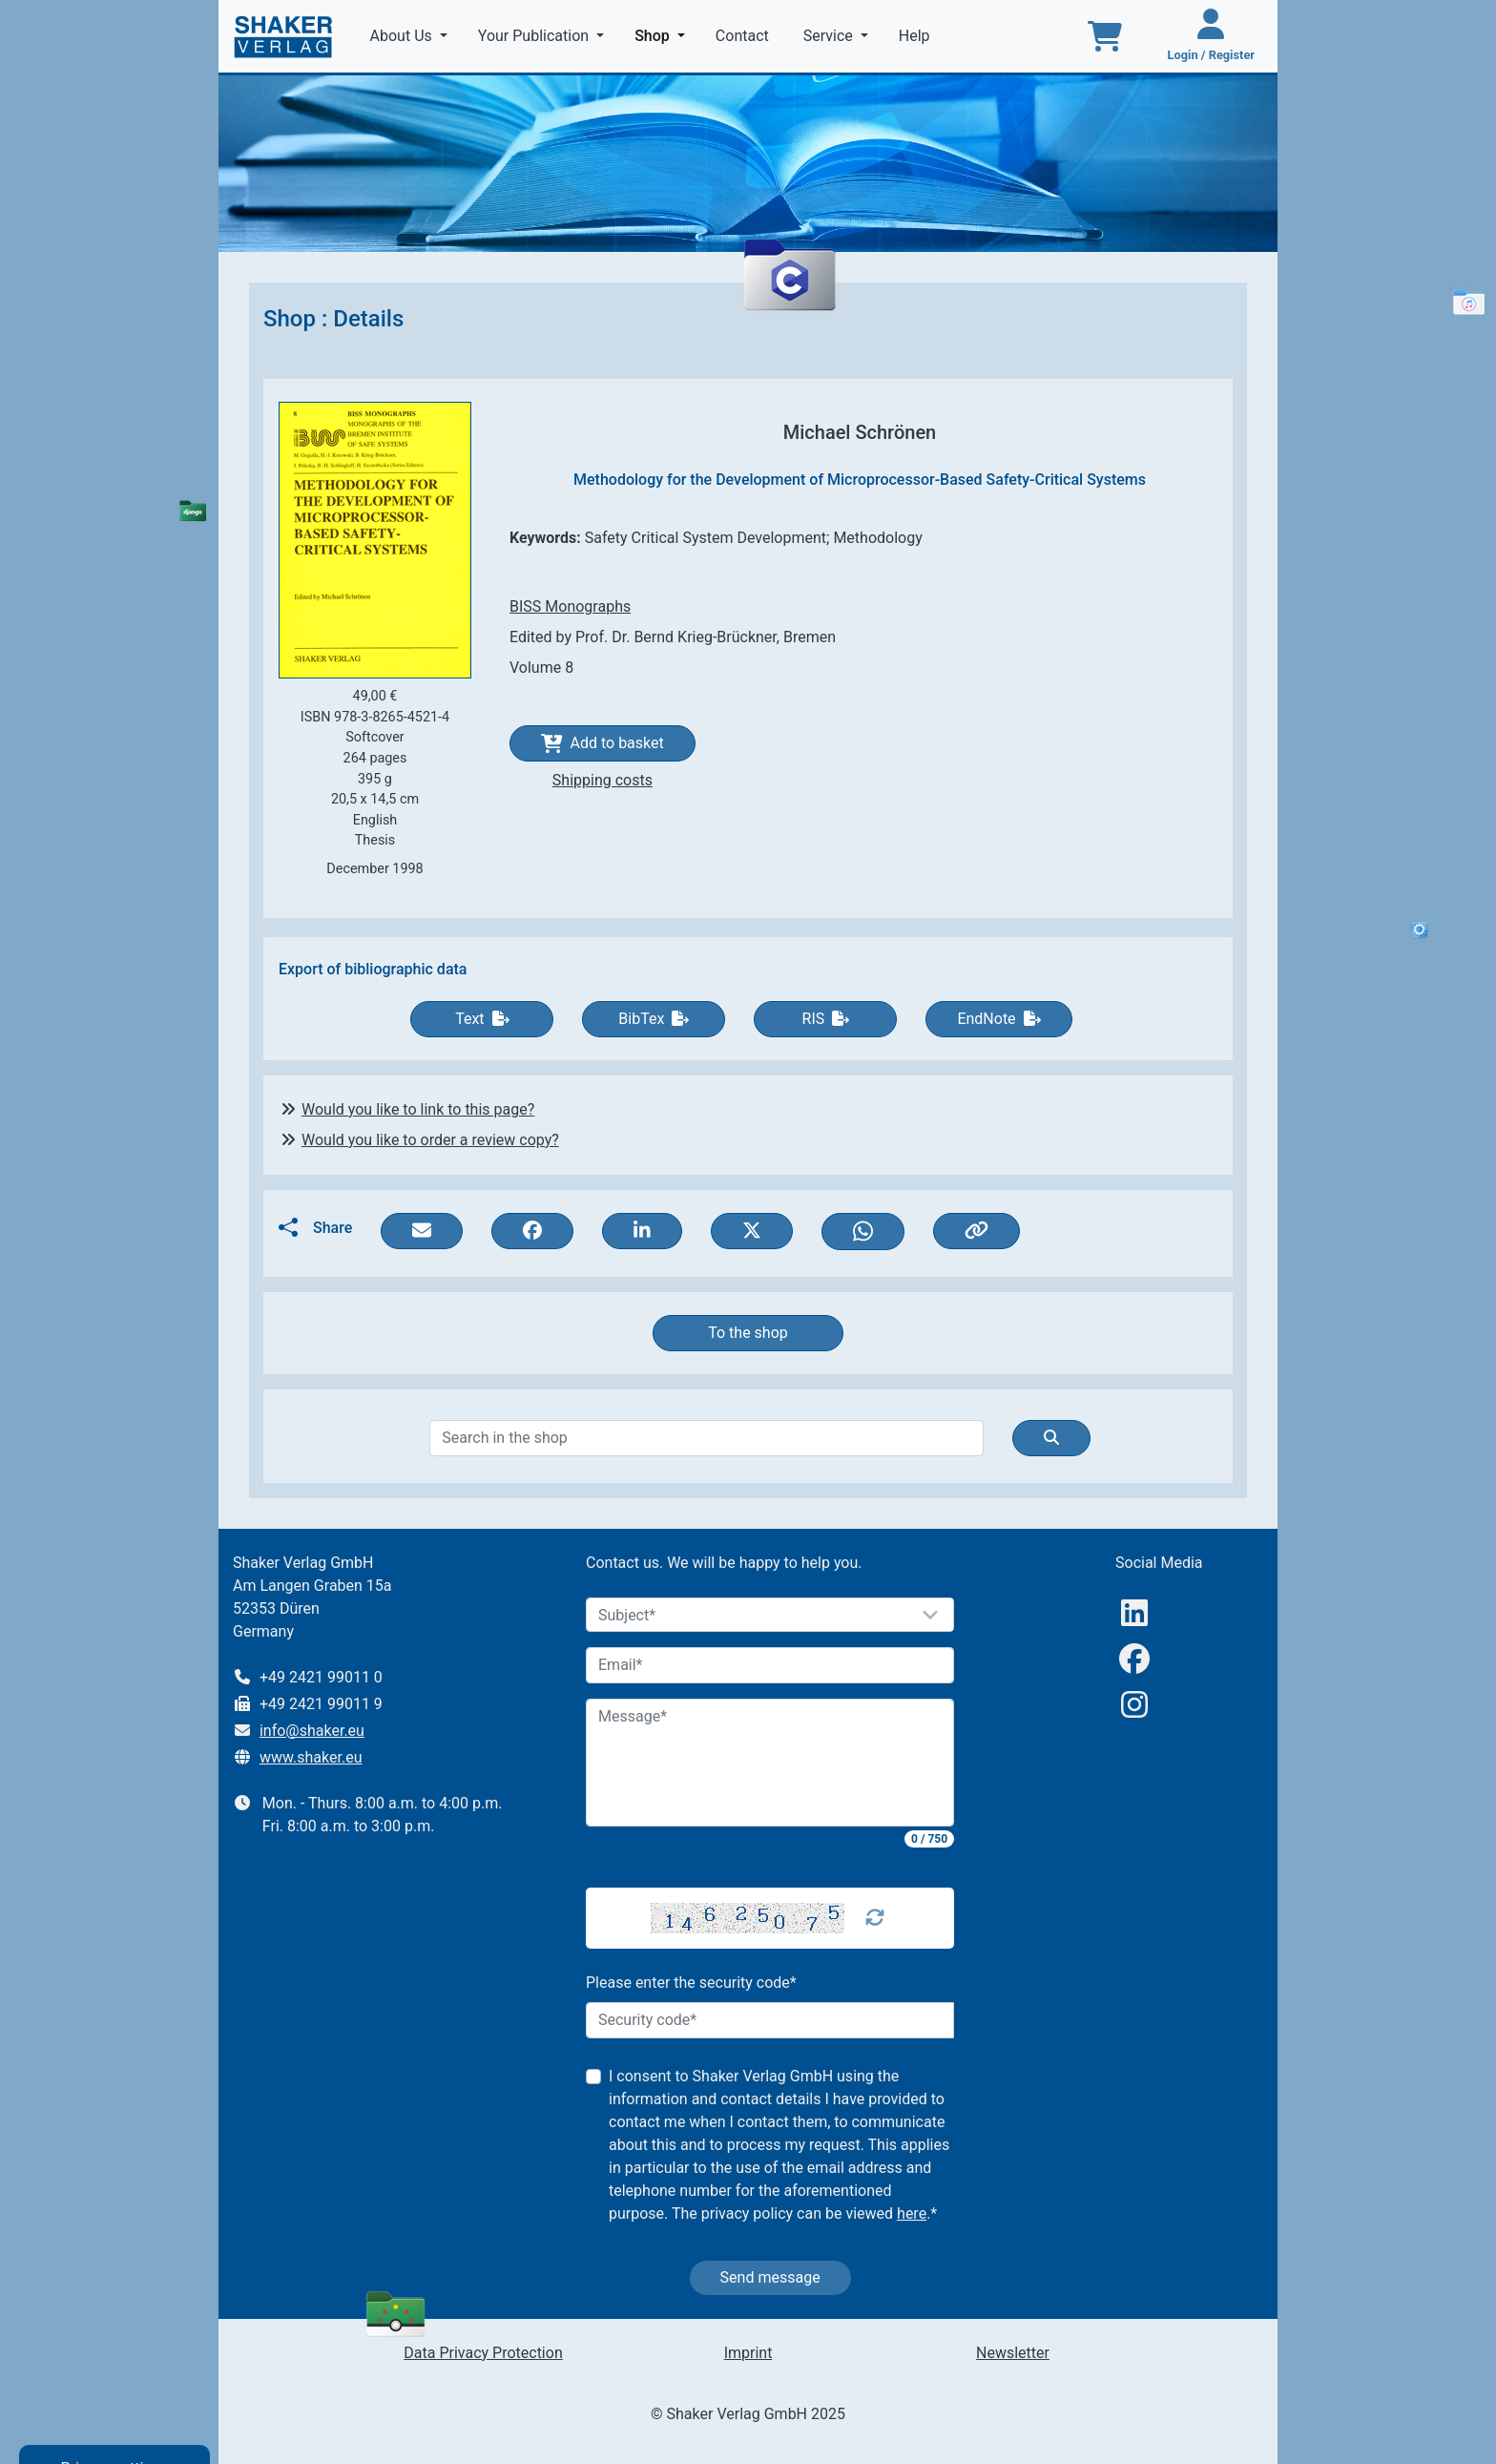 The height and width of the screenshot is (2464, 1496). What do you see at coordinates (1468, 303) in the screenshot?
I see `open folder containing apple music files` at bounding box center [1468, 303].